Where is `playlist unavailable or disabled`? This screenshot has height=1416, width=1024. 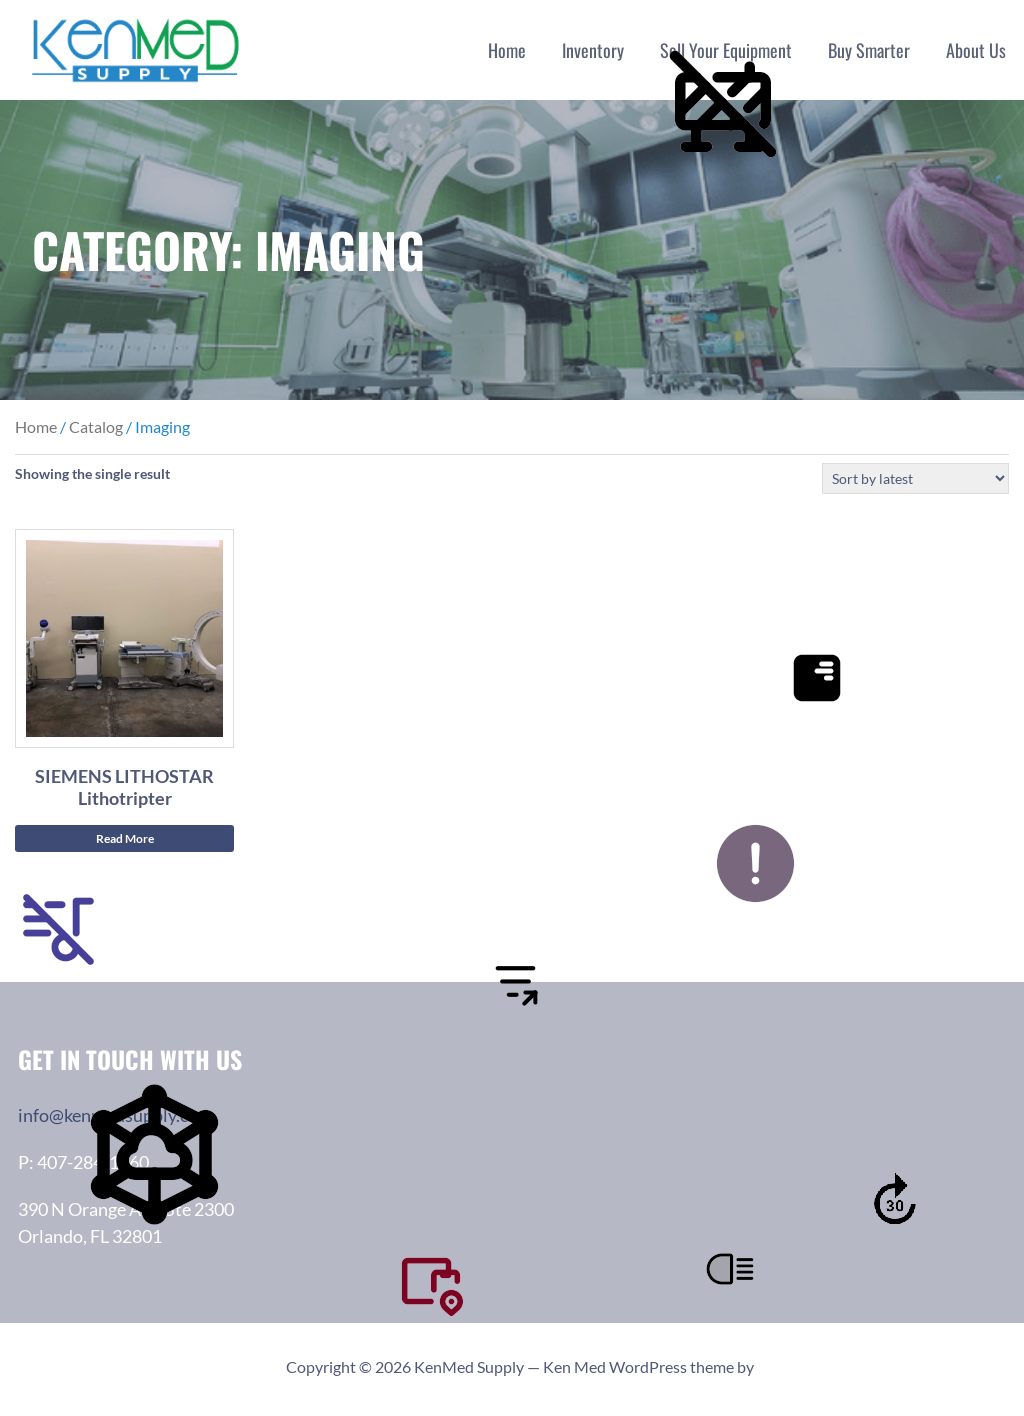
playlist unavailable or disabled is located at coordinates (58, 929).